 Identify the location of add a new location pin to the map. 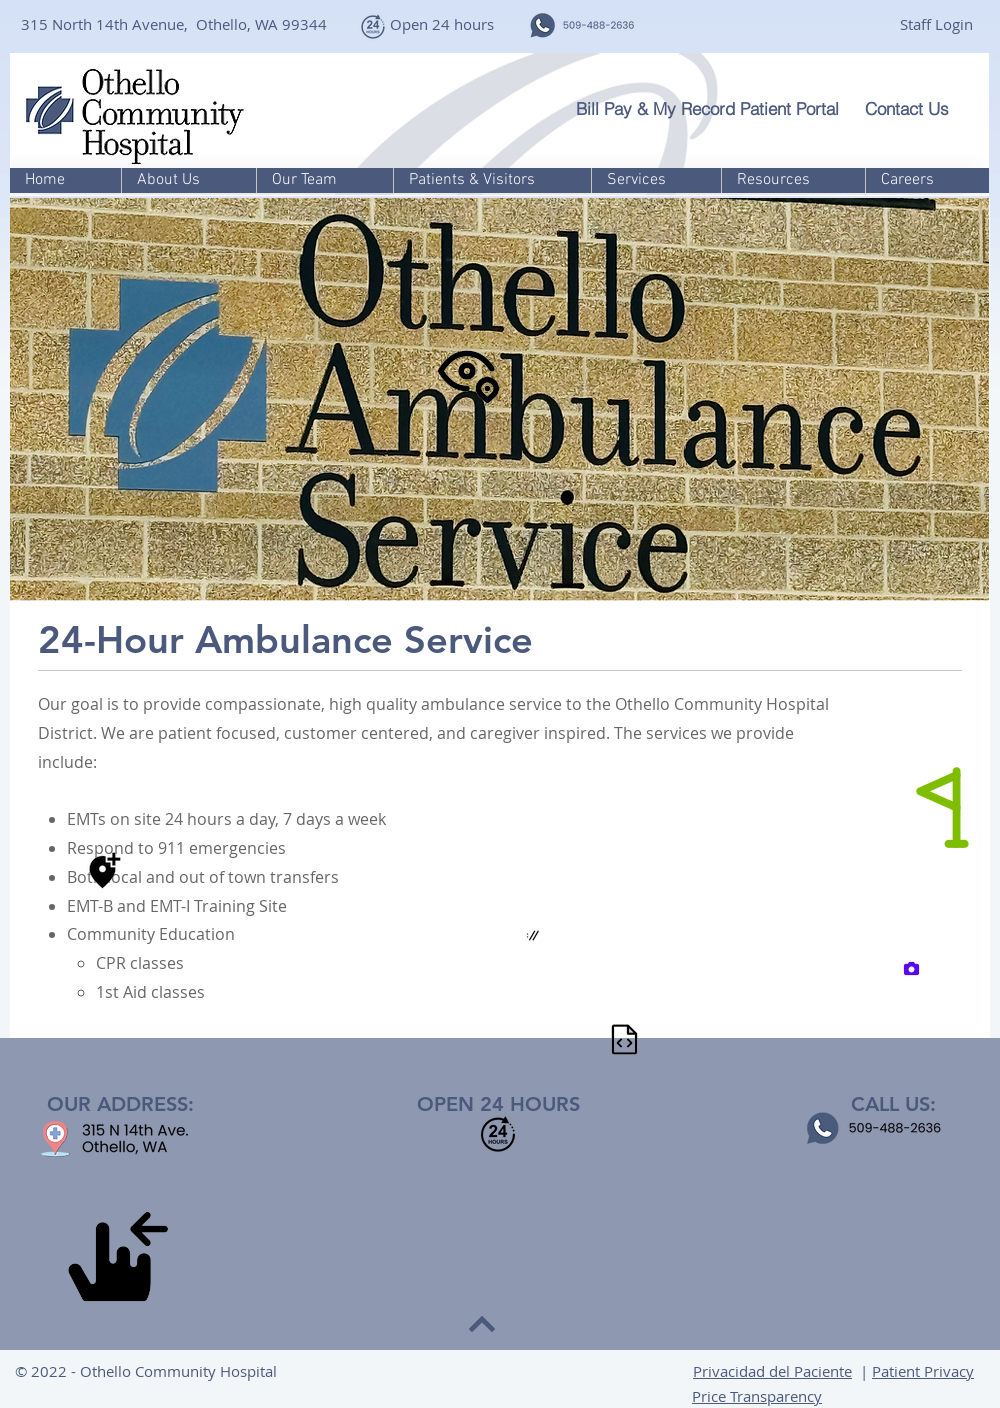
(102, 870).